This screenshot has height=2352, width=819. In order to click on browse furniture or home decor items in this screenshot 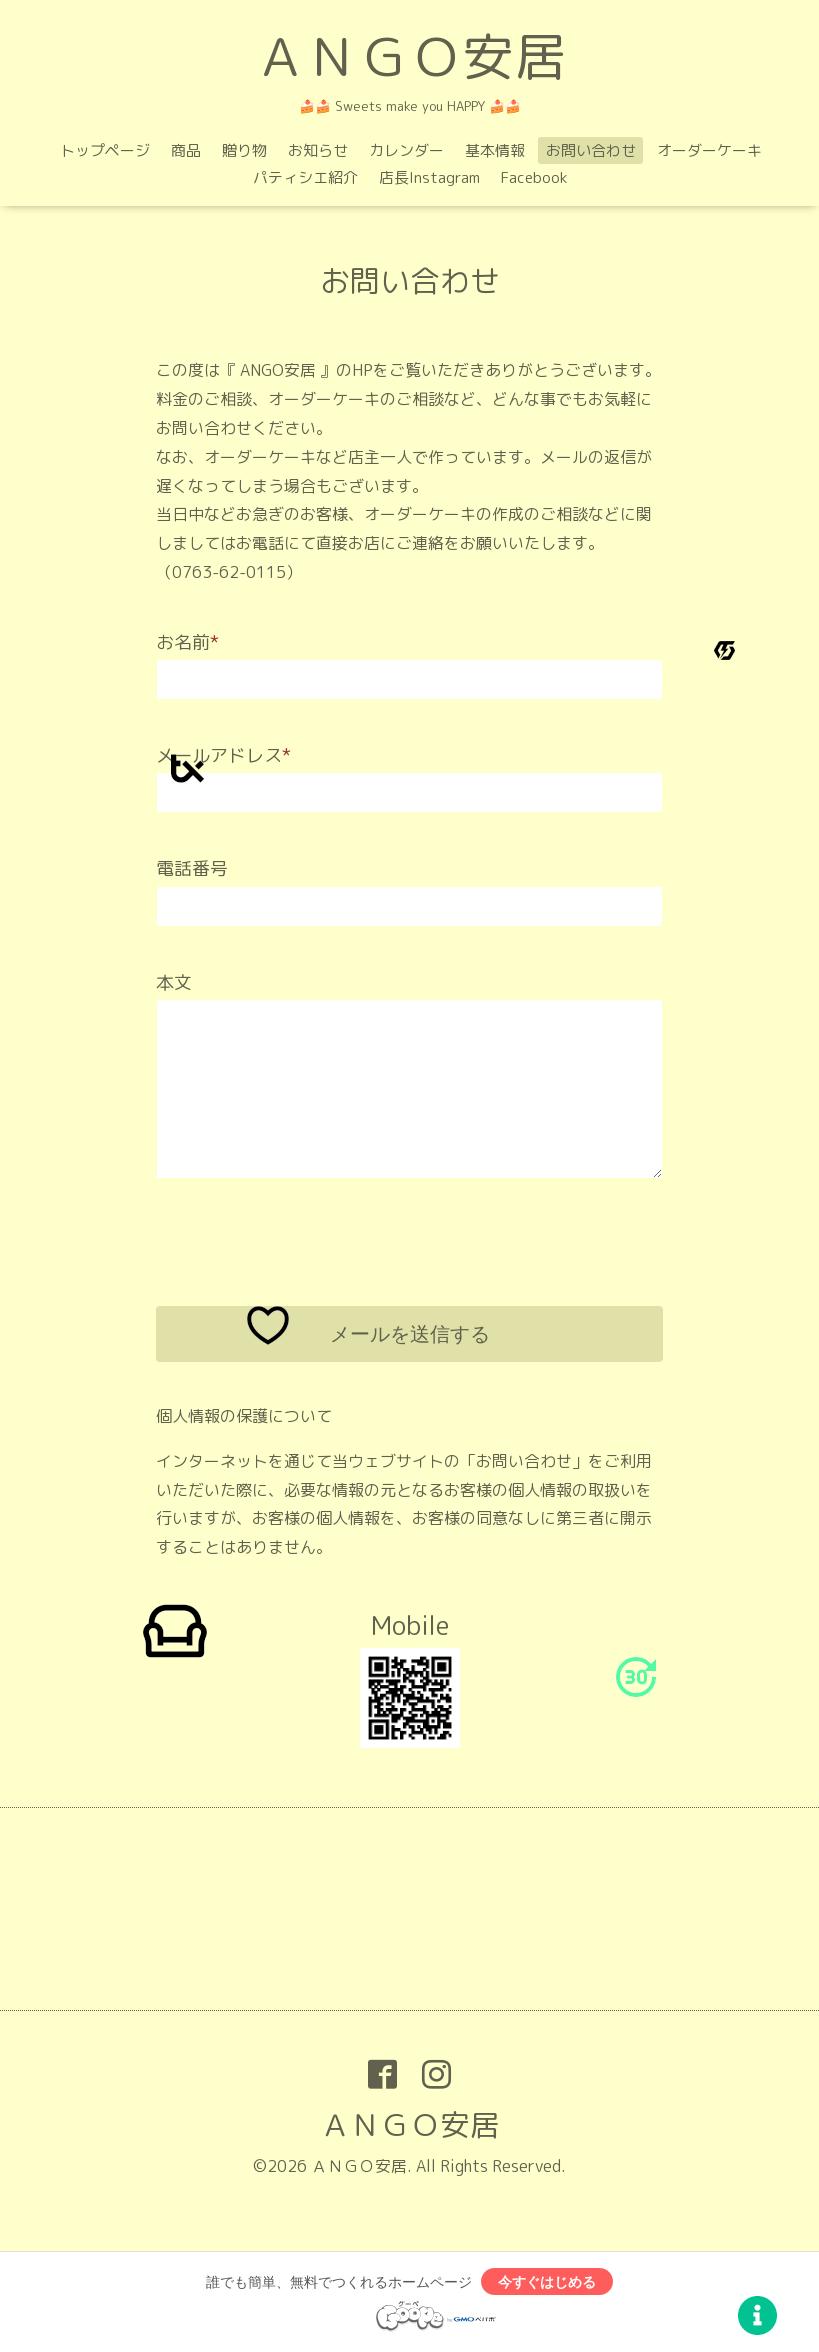, I will do `click(175, 1631)`.